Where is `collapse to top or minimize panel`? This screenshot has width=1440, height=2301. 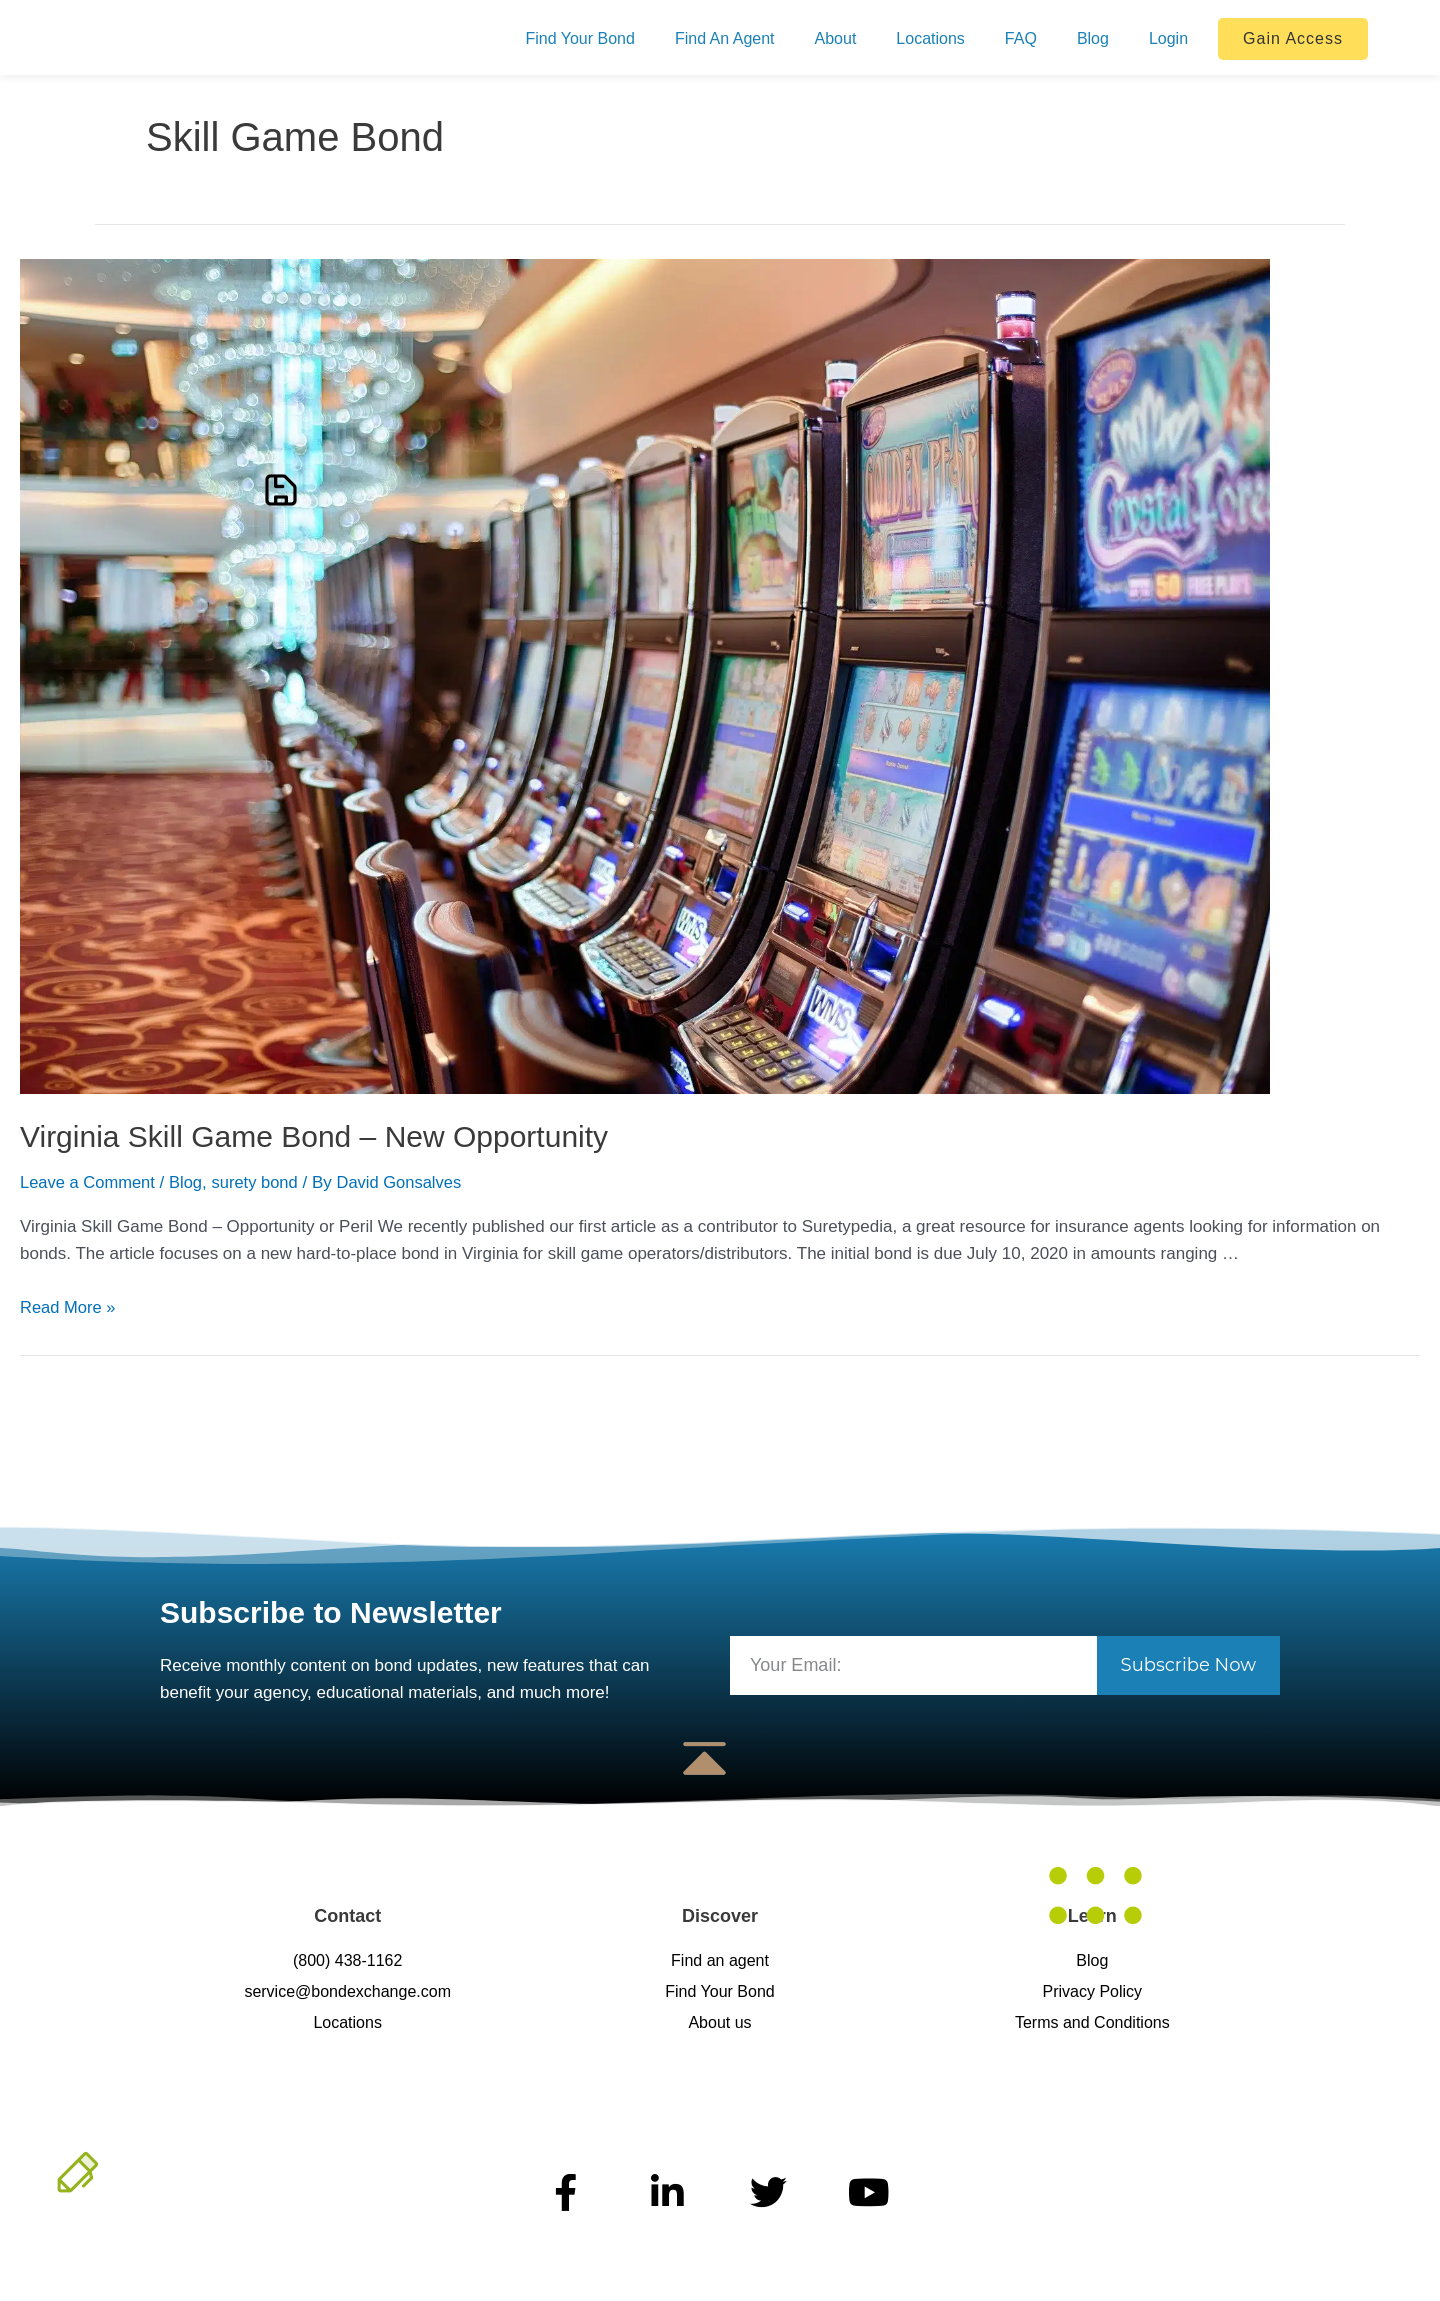 collapse to top or minimize panel is located at coordinates (704, 1757).